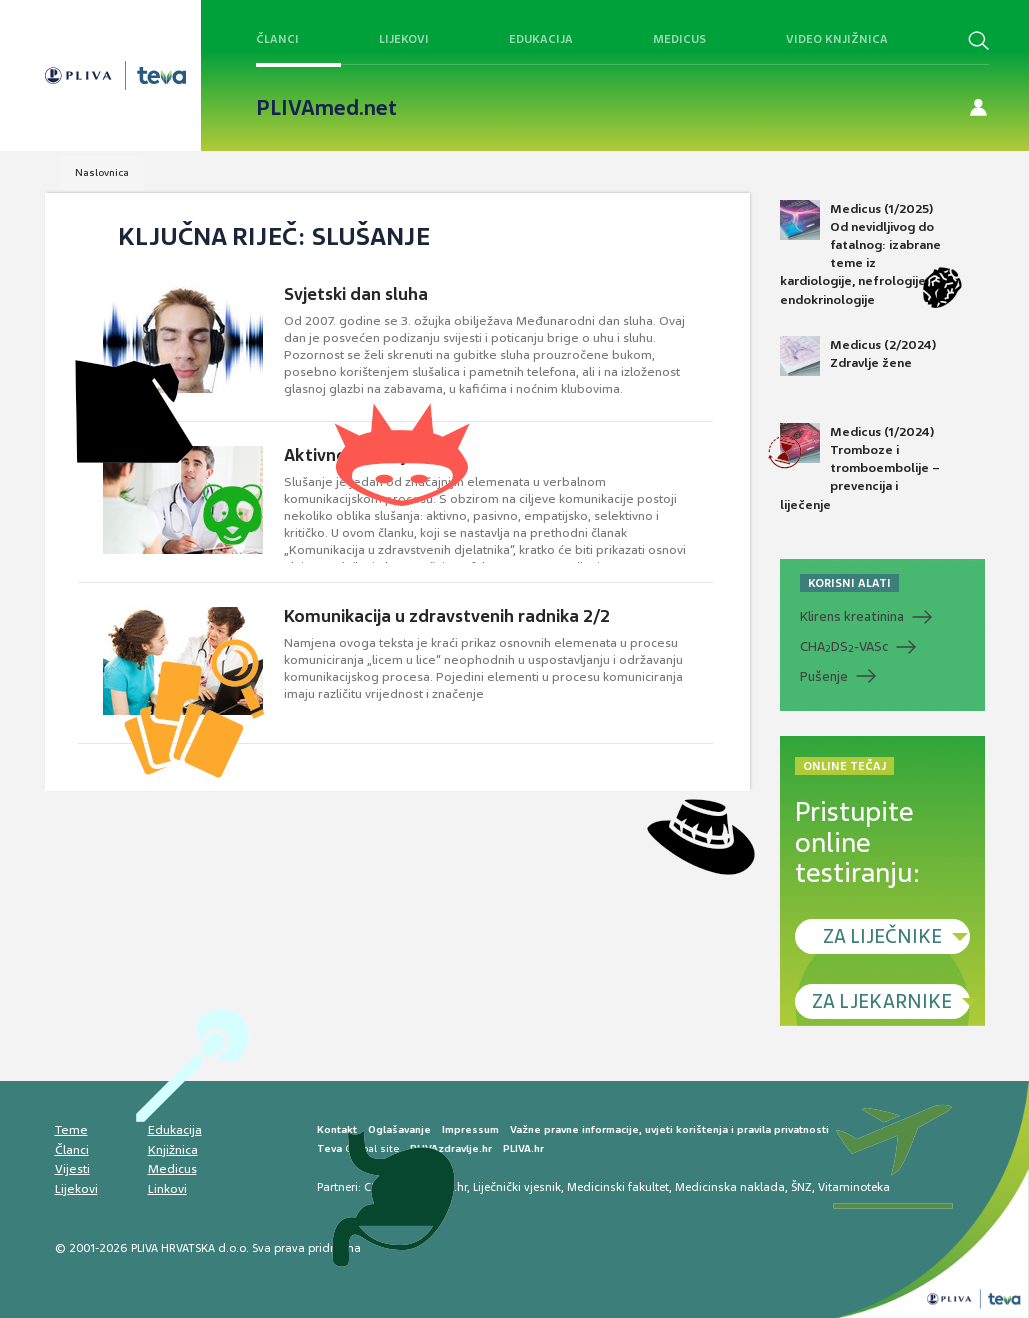  Describe the element at coordinates (393, 1198) in the screenshot. I see `view digestive health information` at that location.